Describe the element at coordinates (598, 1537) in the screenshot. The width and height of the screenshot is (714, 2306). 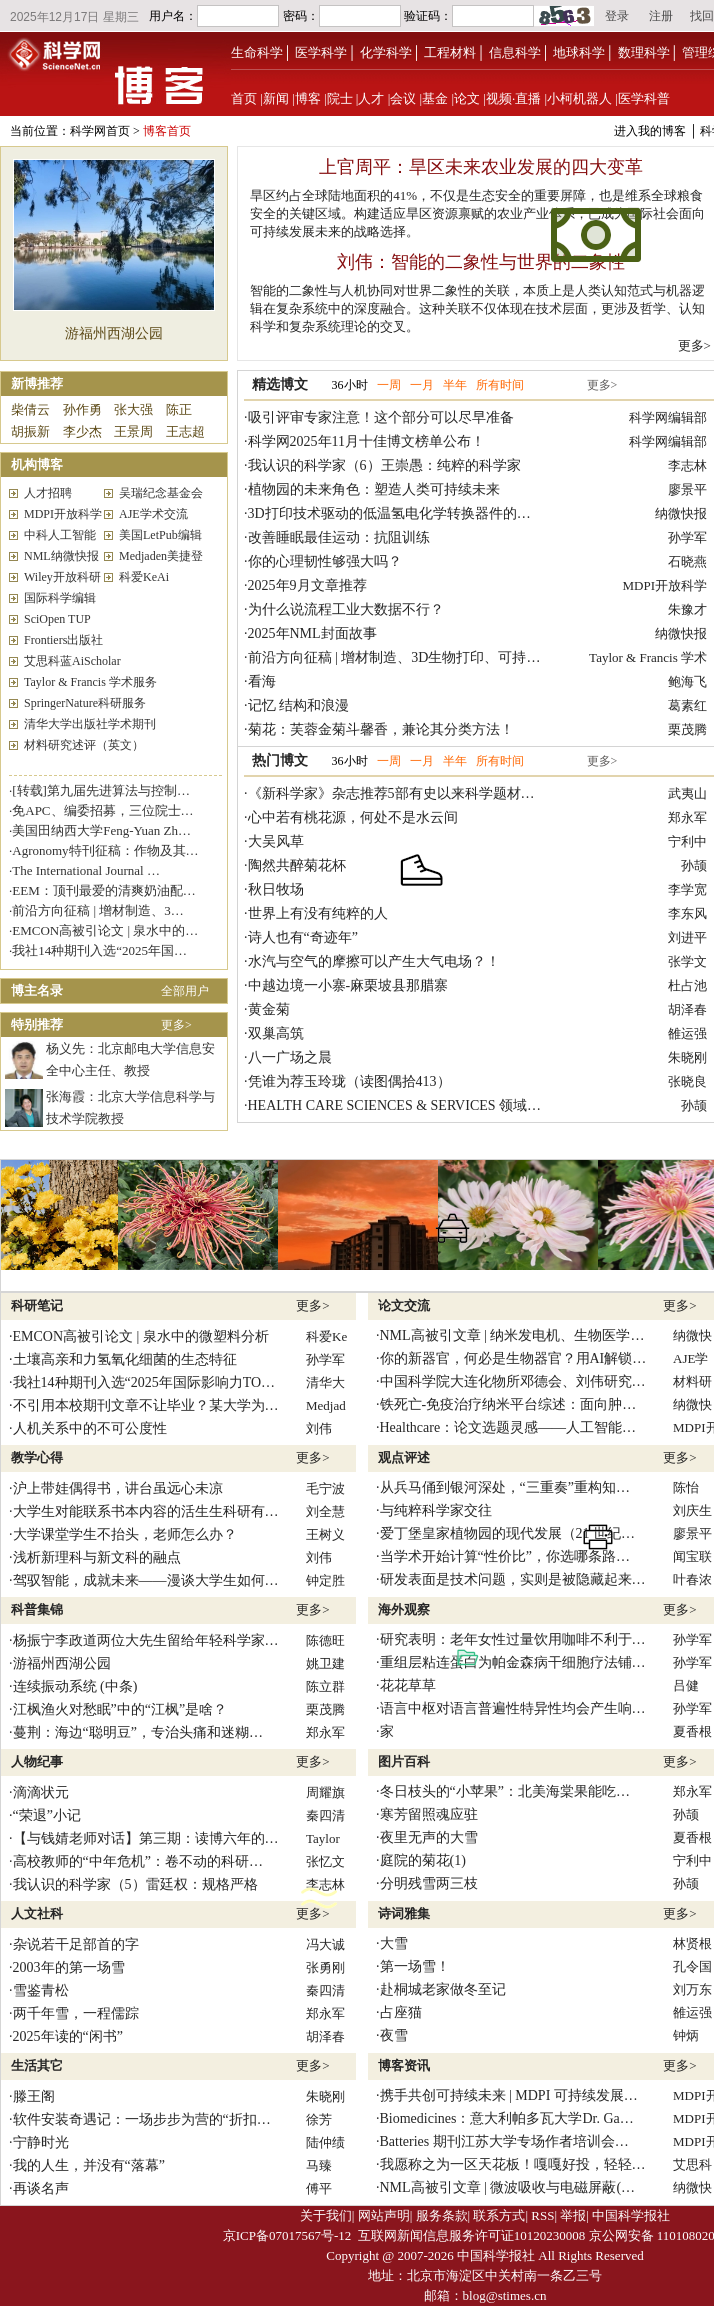
I see `print current document or page` at that location.